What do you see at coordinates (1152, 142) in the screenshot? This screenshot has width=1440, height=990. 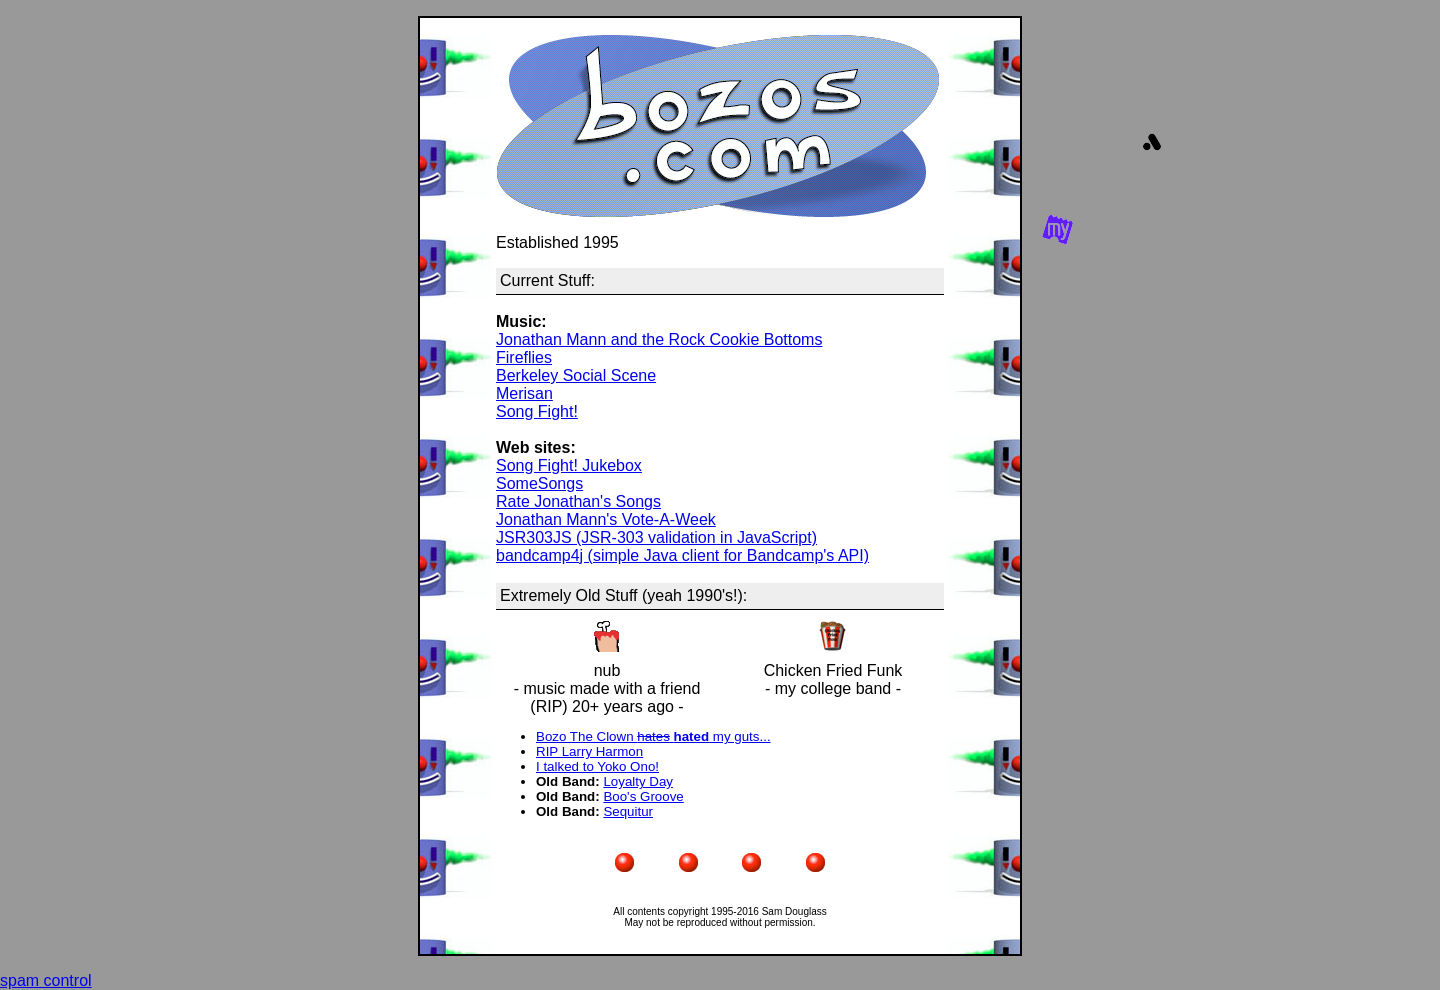 I see `analogue brand logo` at bounding box center [1152, 142].